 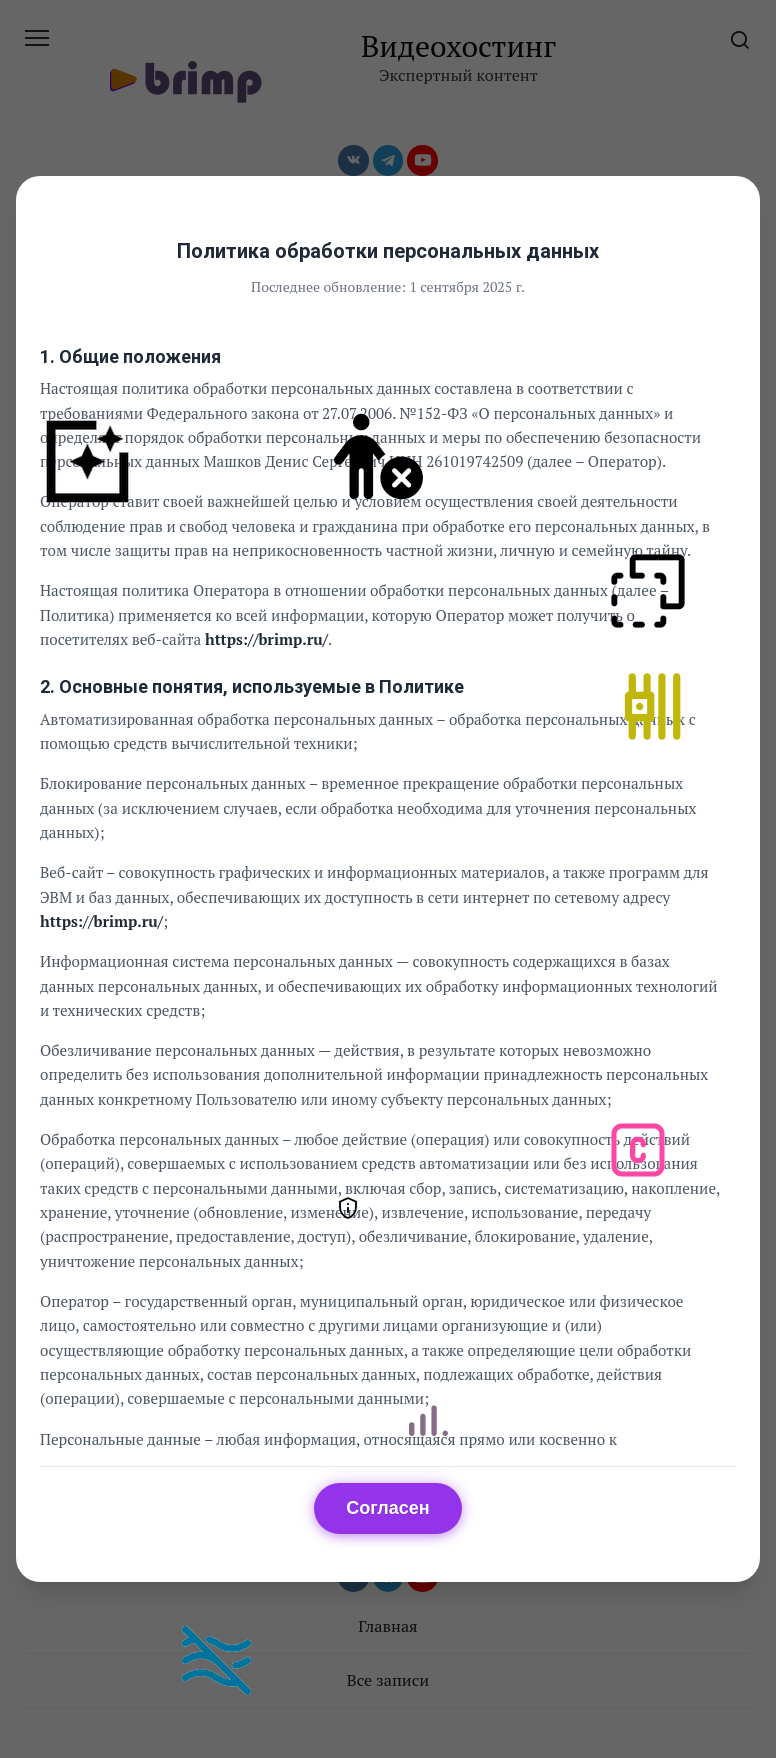 I want to click on remove a user or contact, so click(x=375, y=456).